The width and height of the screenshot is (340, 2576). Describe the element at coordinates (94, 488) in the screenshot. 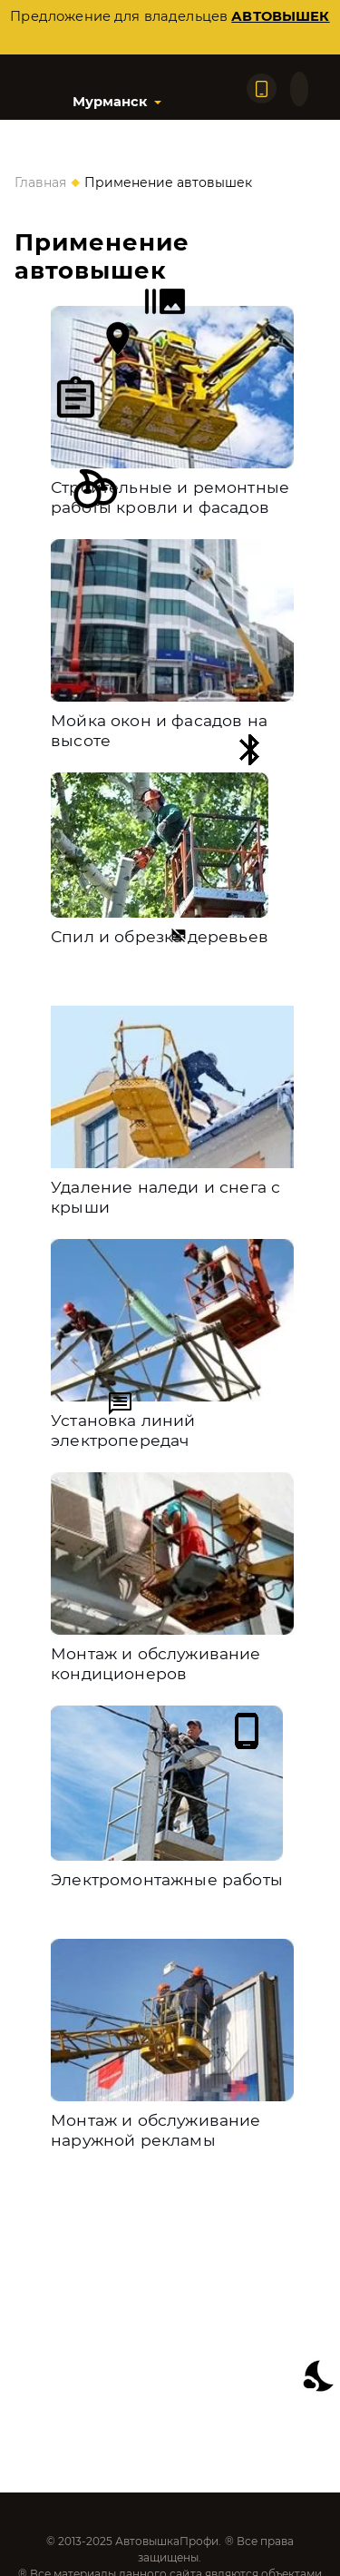

I see `indicates fruit or produce category` at that location.